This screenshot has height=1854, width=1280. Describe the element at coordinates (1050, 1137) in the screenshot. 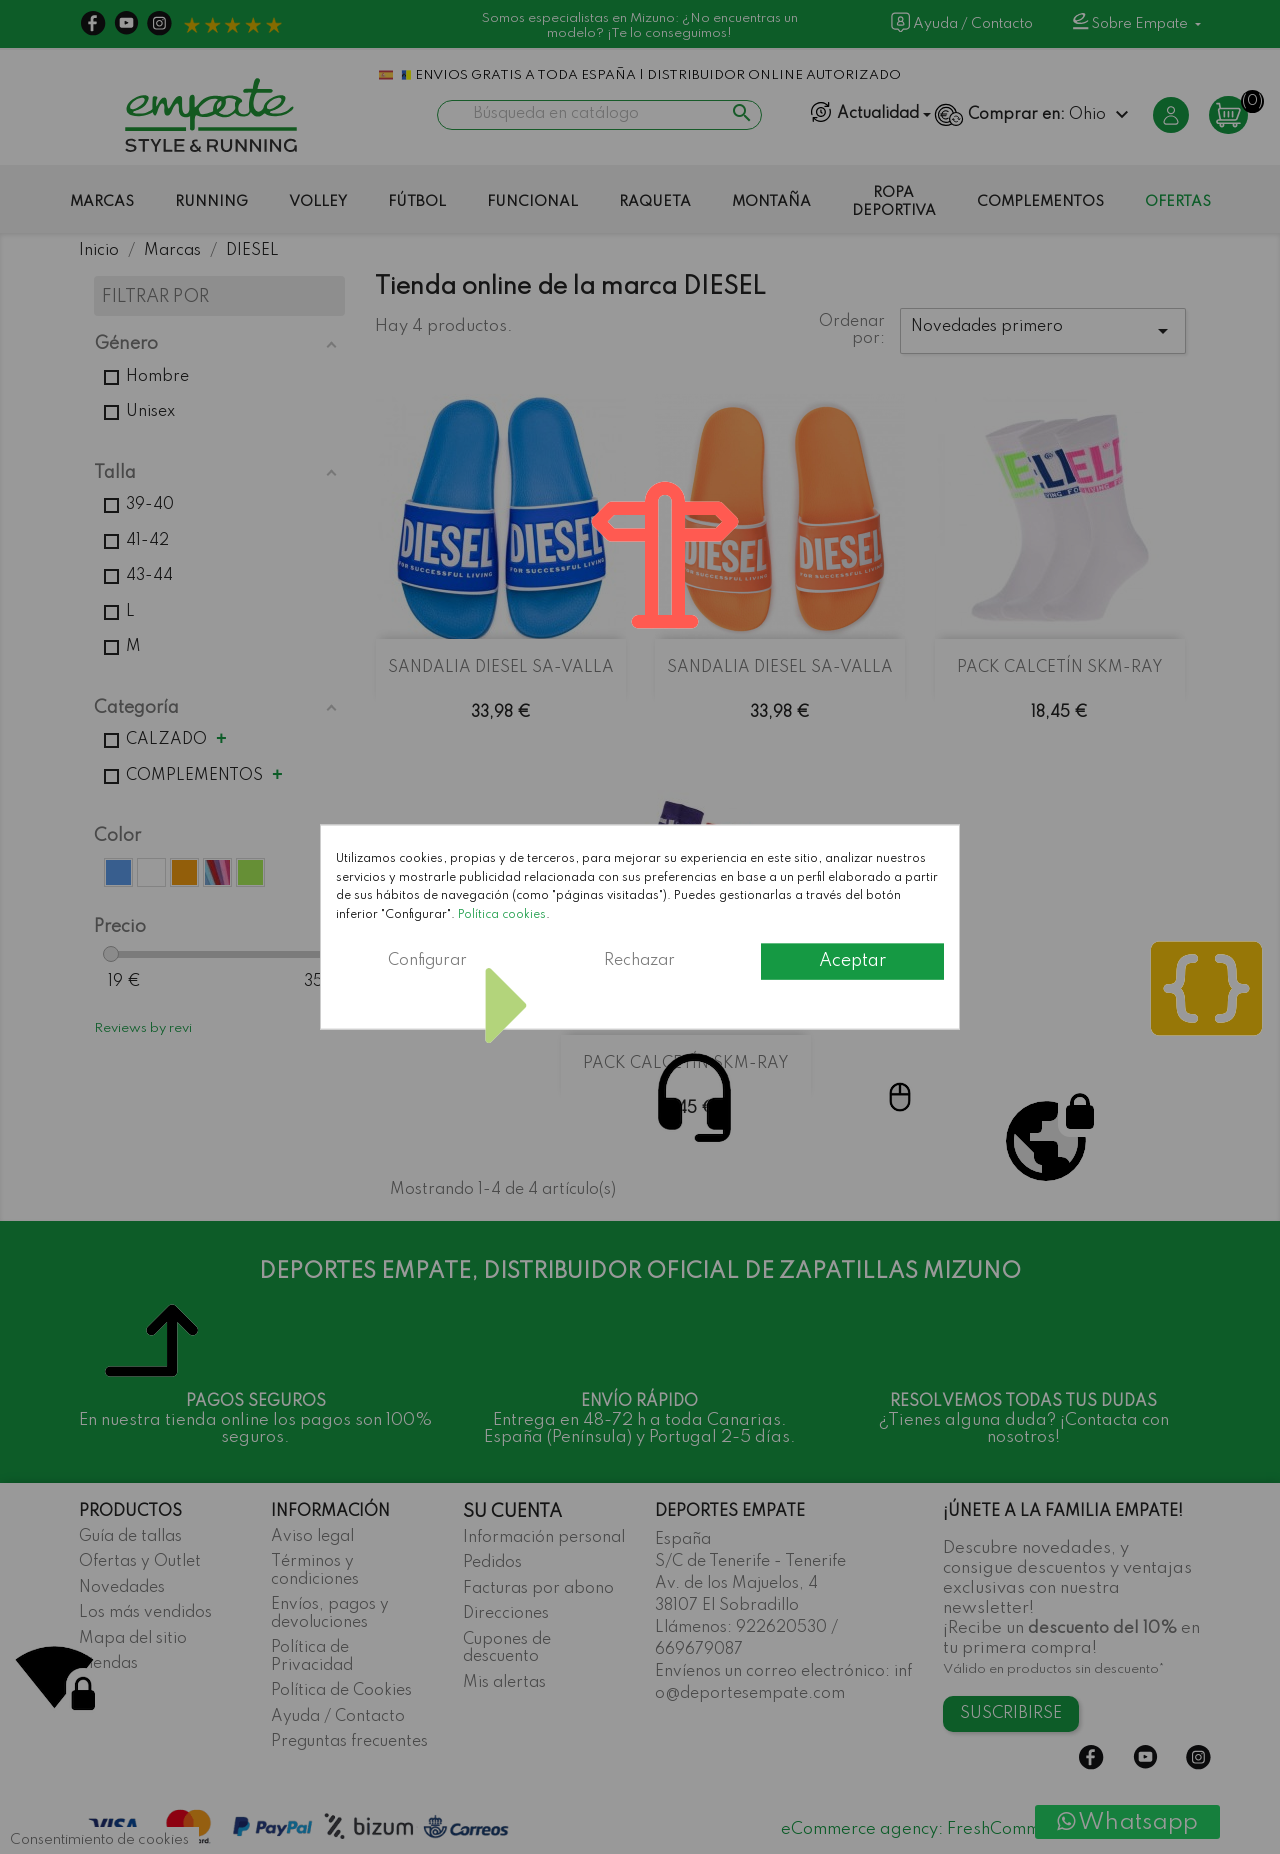

I see `indicates active VPN connection` at that location.